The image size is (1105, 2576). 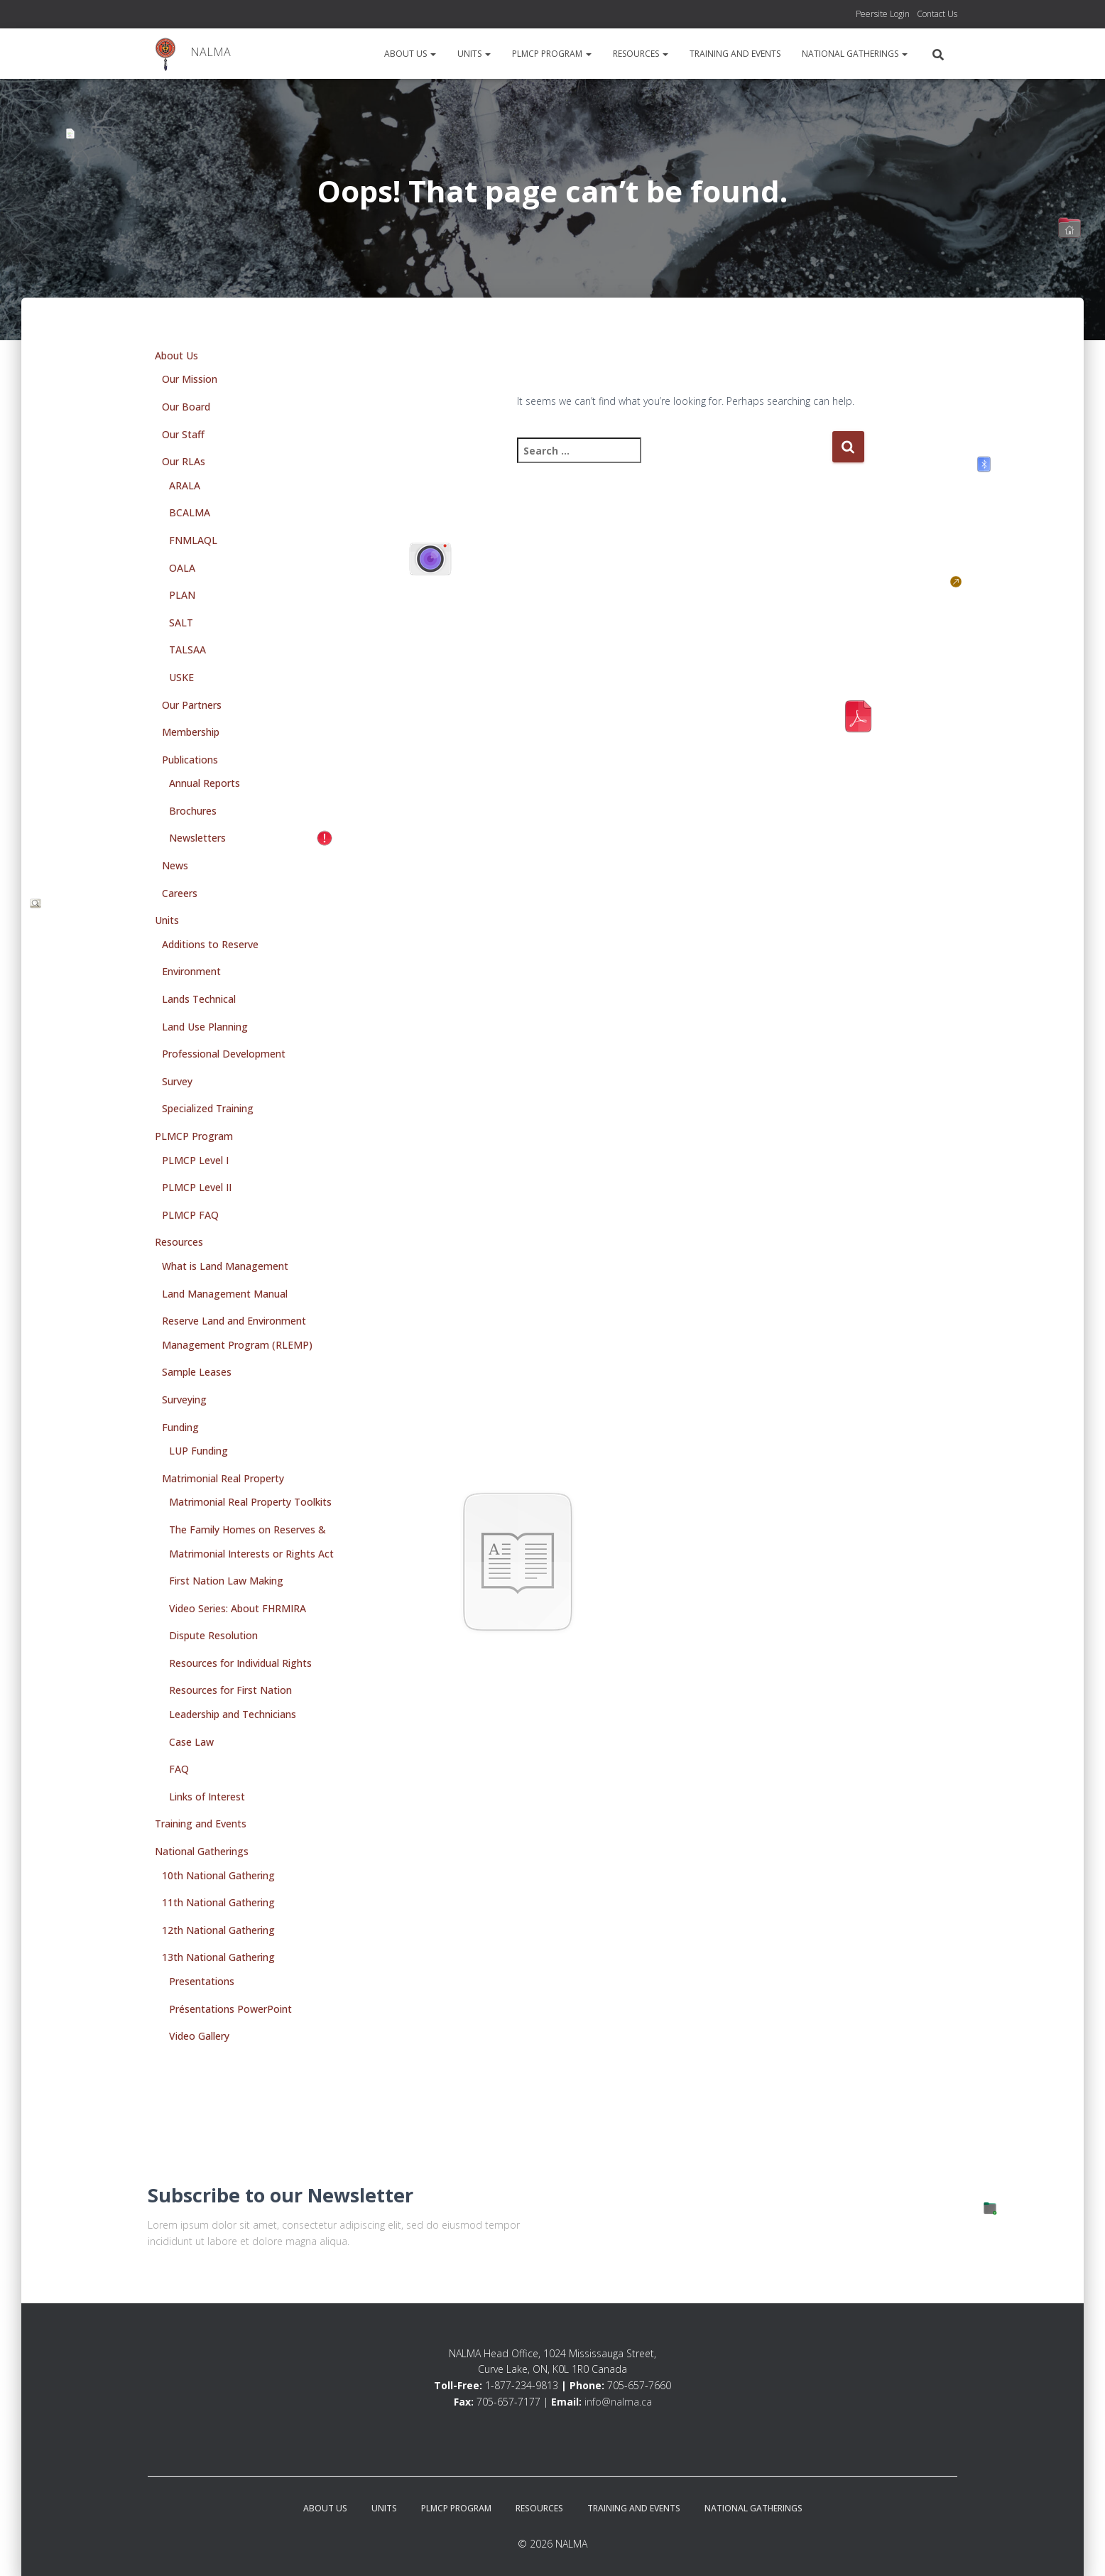 What do you see at coordinates (430, 559) in the screenshot?
I see `open cheese webcam application` at bounding box center [430, 559].